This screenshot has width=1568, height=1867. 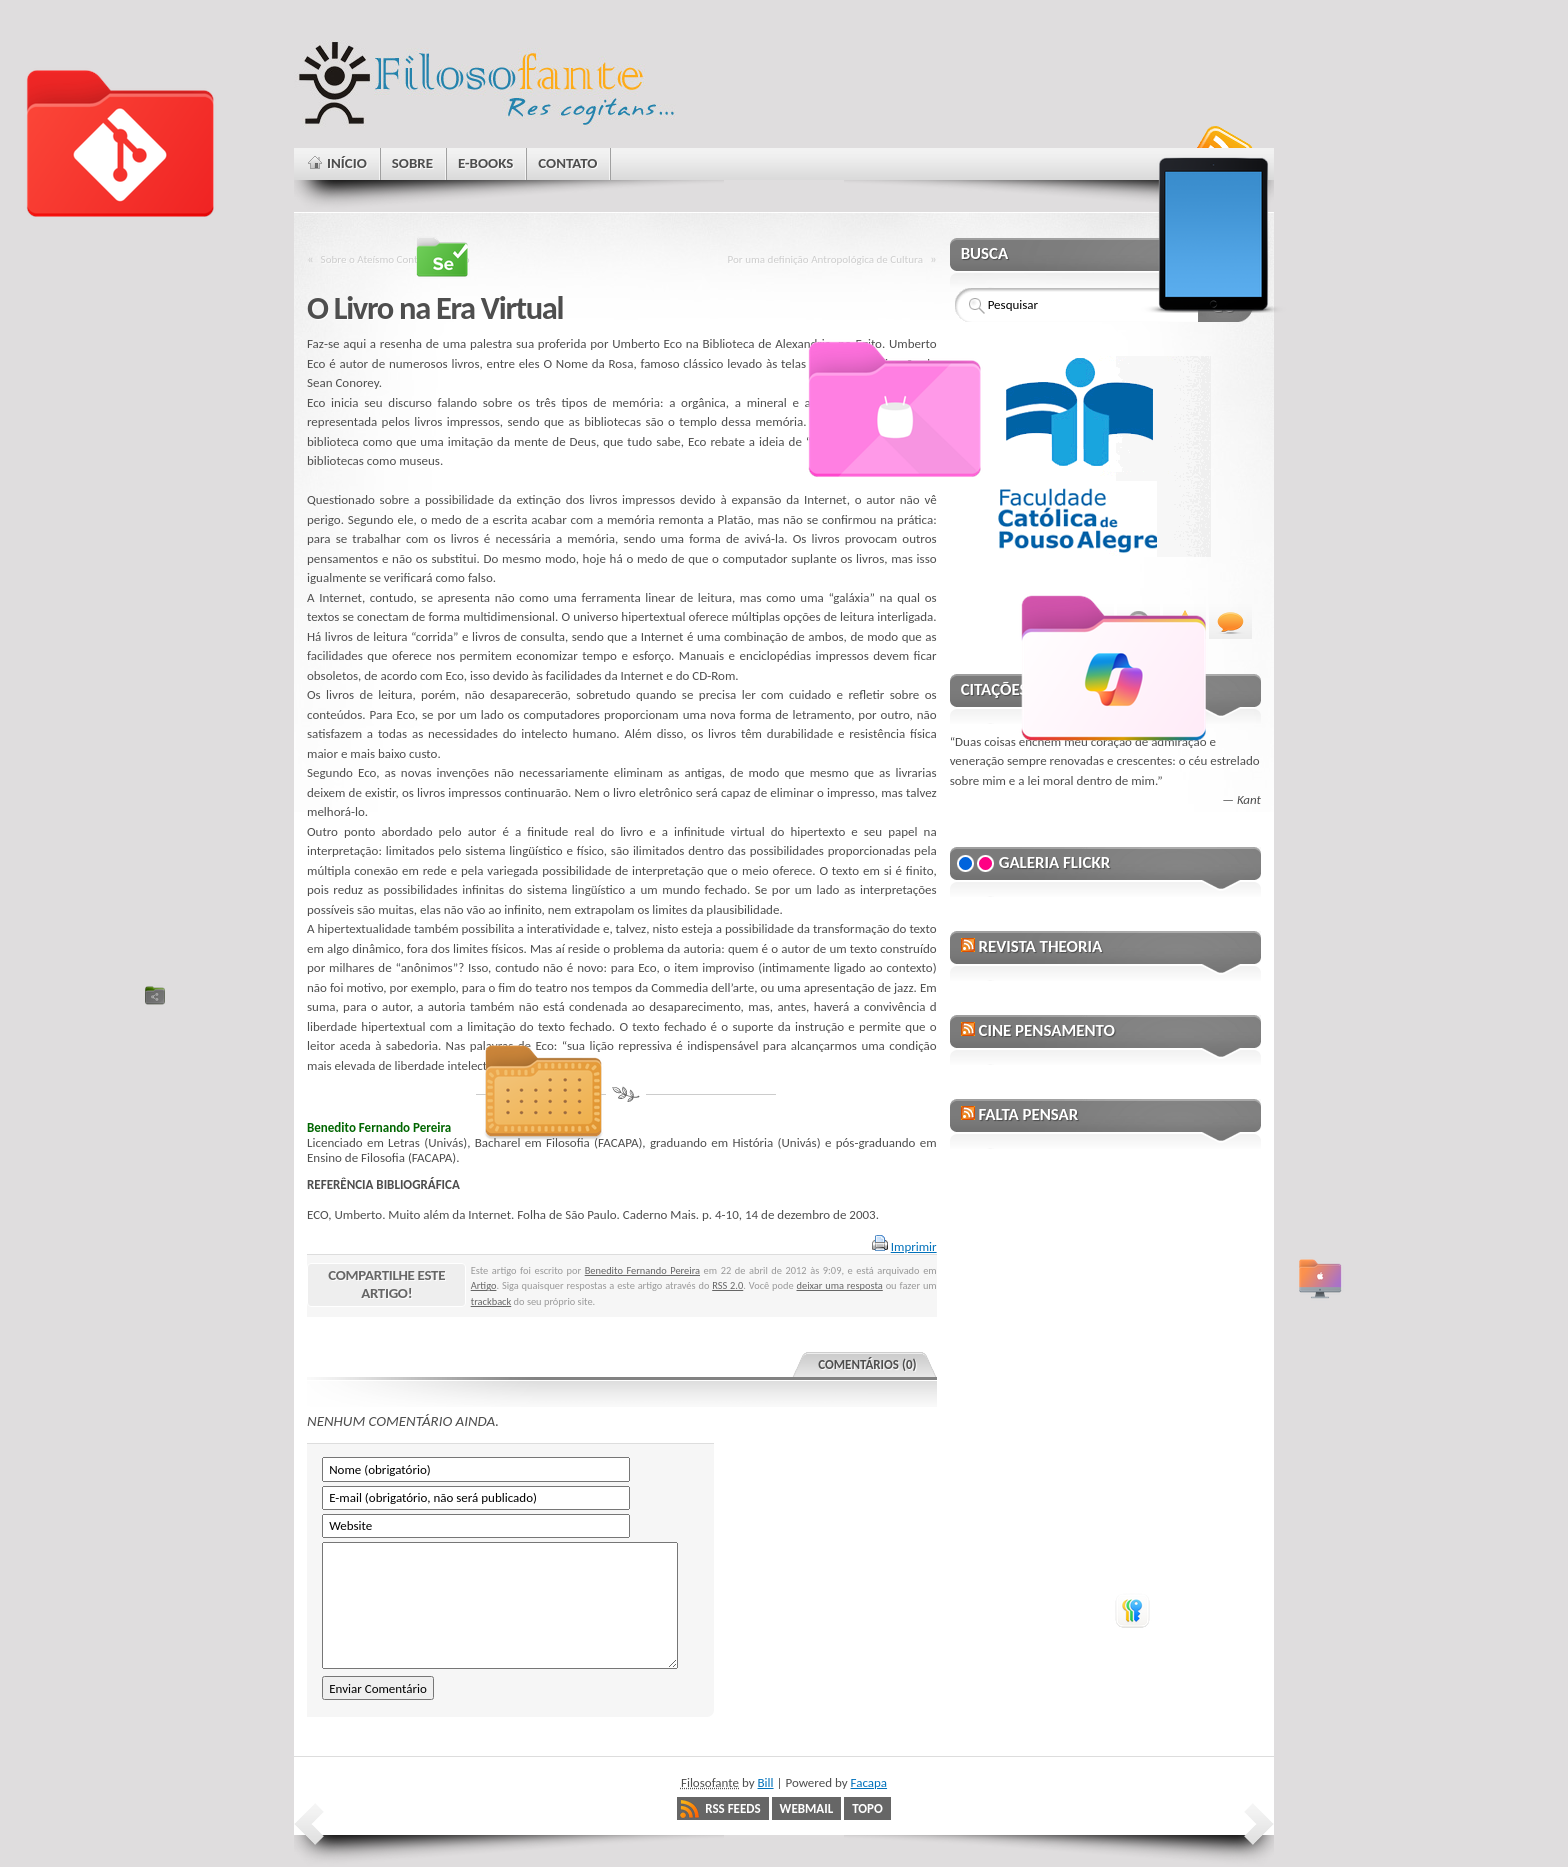 I want to click on open the passwords app to manage saved credentials, so click(x=1132, y=1610).